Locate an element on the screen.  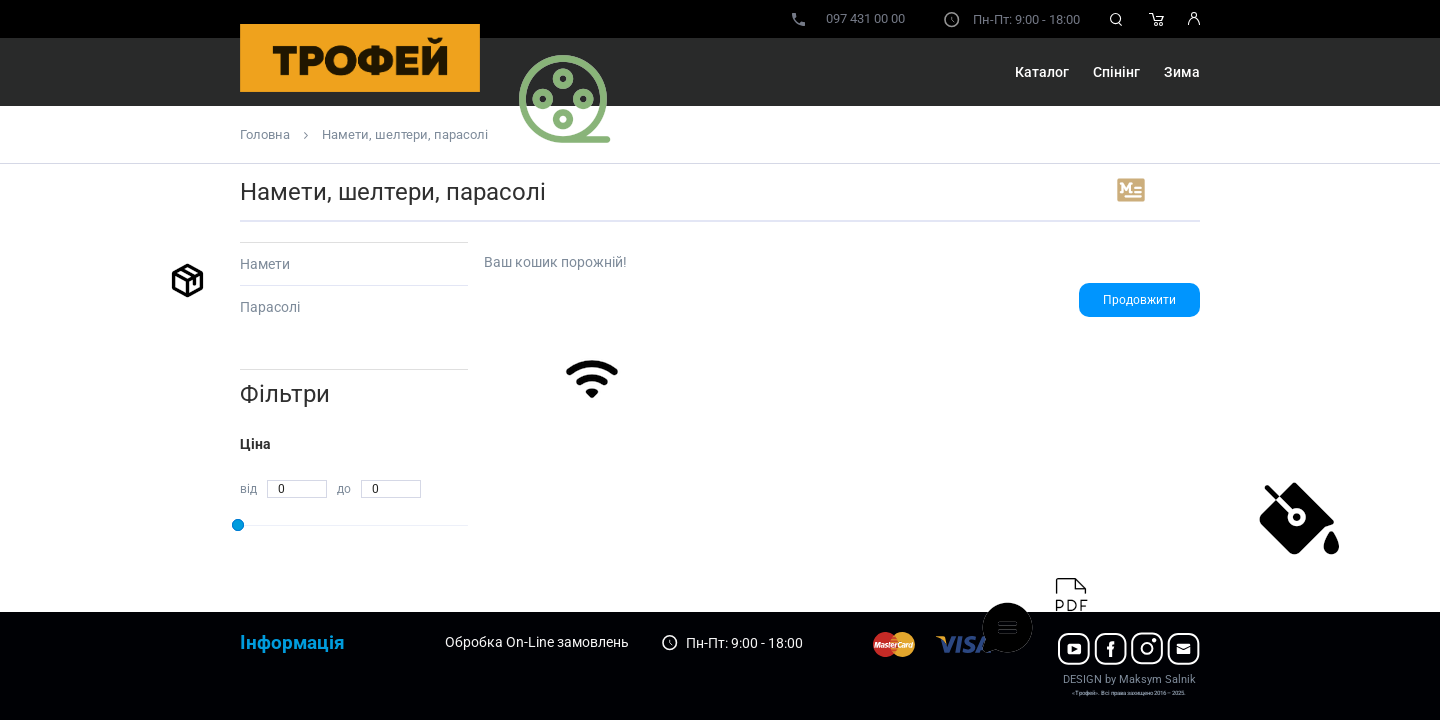
fill area with selected color is located at coordinates (1298, 521).